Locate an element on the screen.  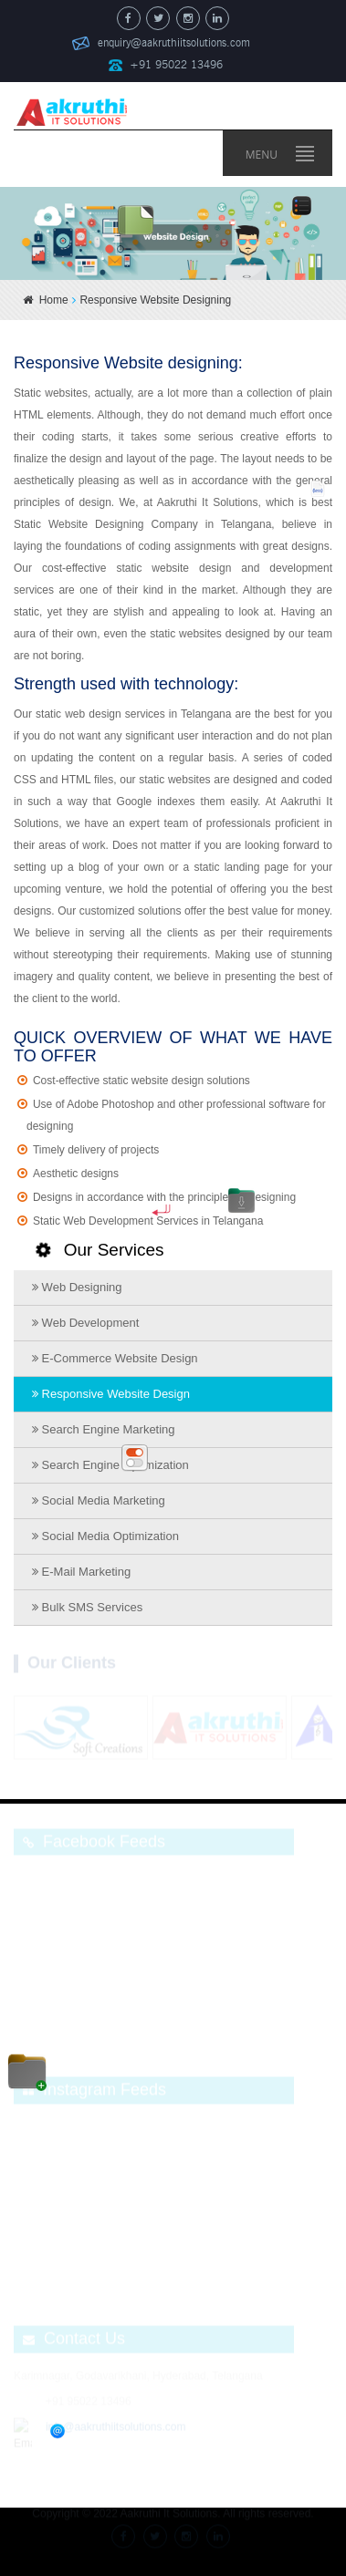
create a new folder is located at coordinates (26, 2071).